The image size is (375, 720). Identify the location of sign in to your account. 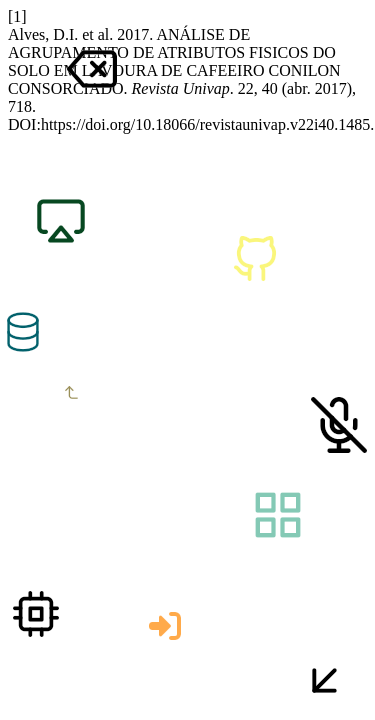
(165, 626).